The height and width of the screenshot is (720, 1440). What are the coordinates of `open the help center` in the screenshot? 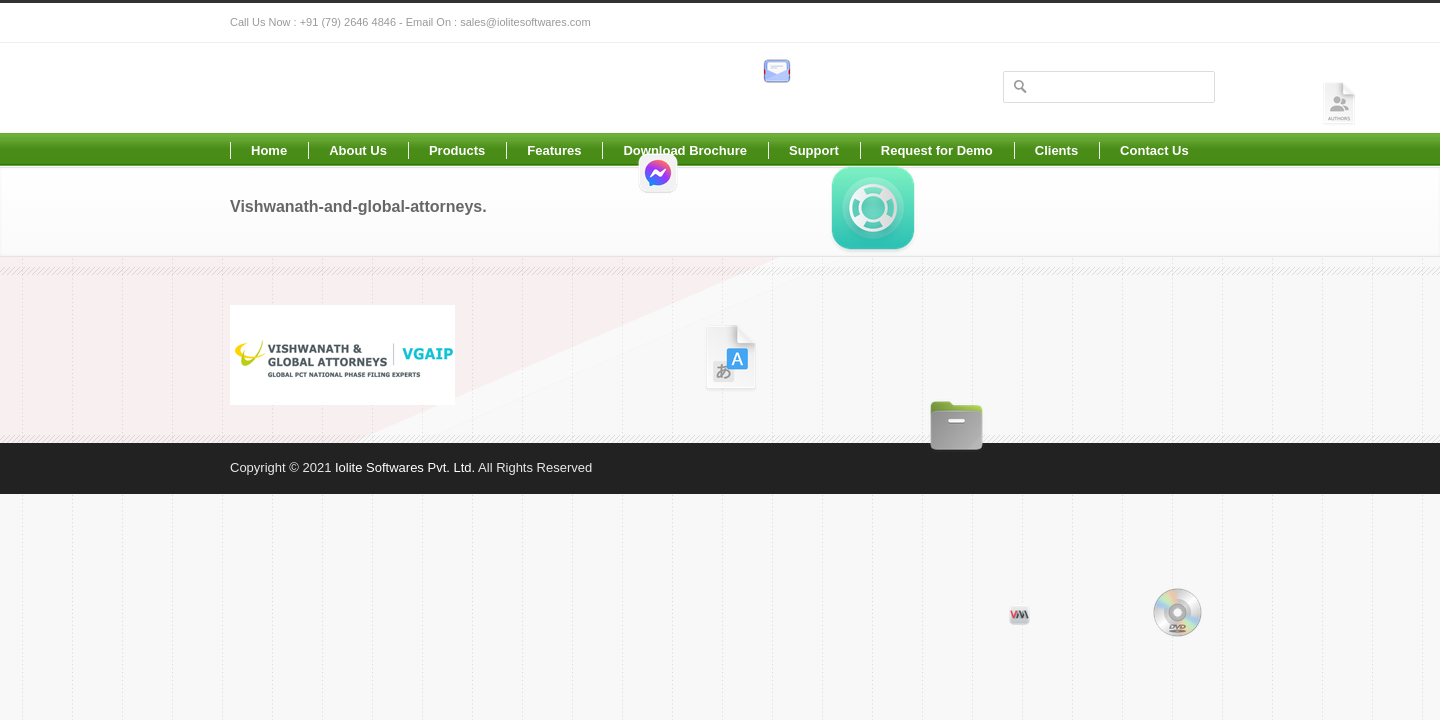 It's located at (873, 208).